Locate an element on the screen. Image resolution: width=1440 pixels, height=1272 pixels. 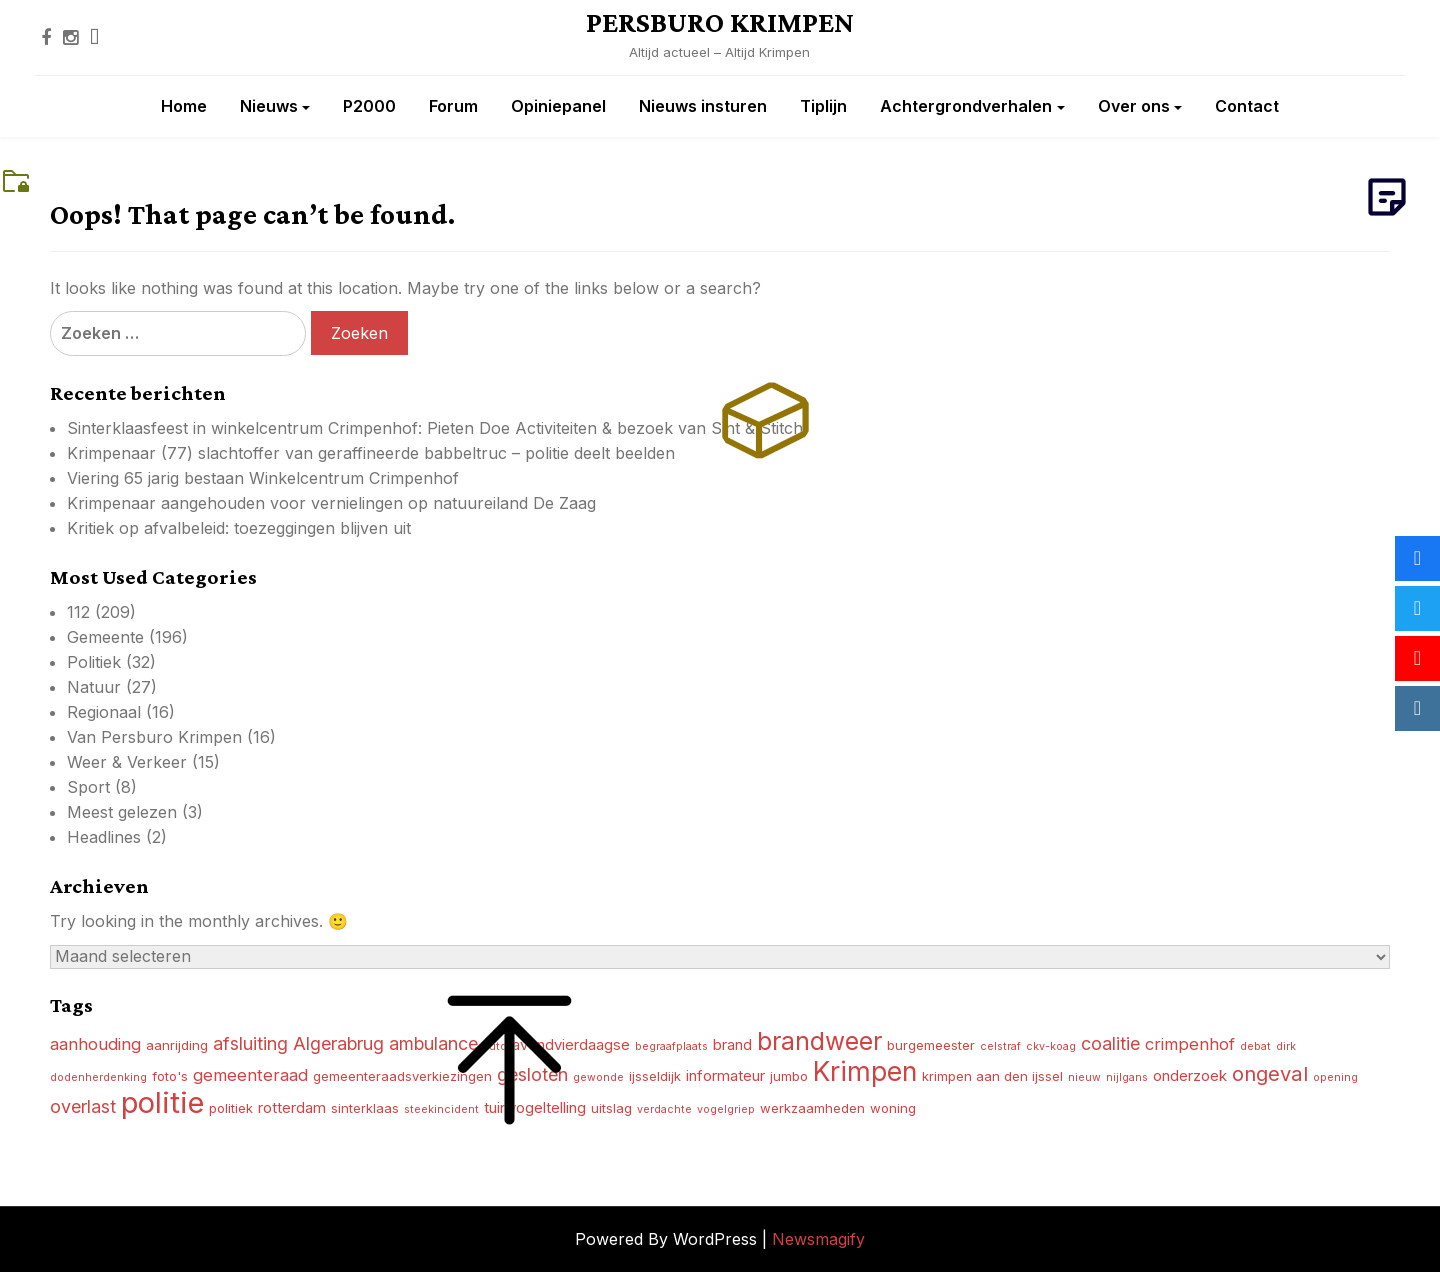
access a password-protected folder is located at coordinates (16, 181).